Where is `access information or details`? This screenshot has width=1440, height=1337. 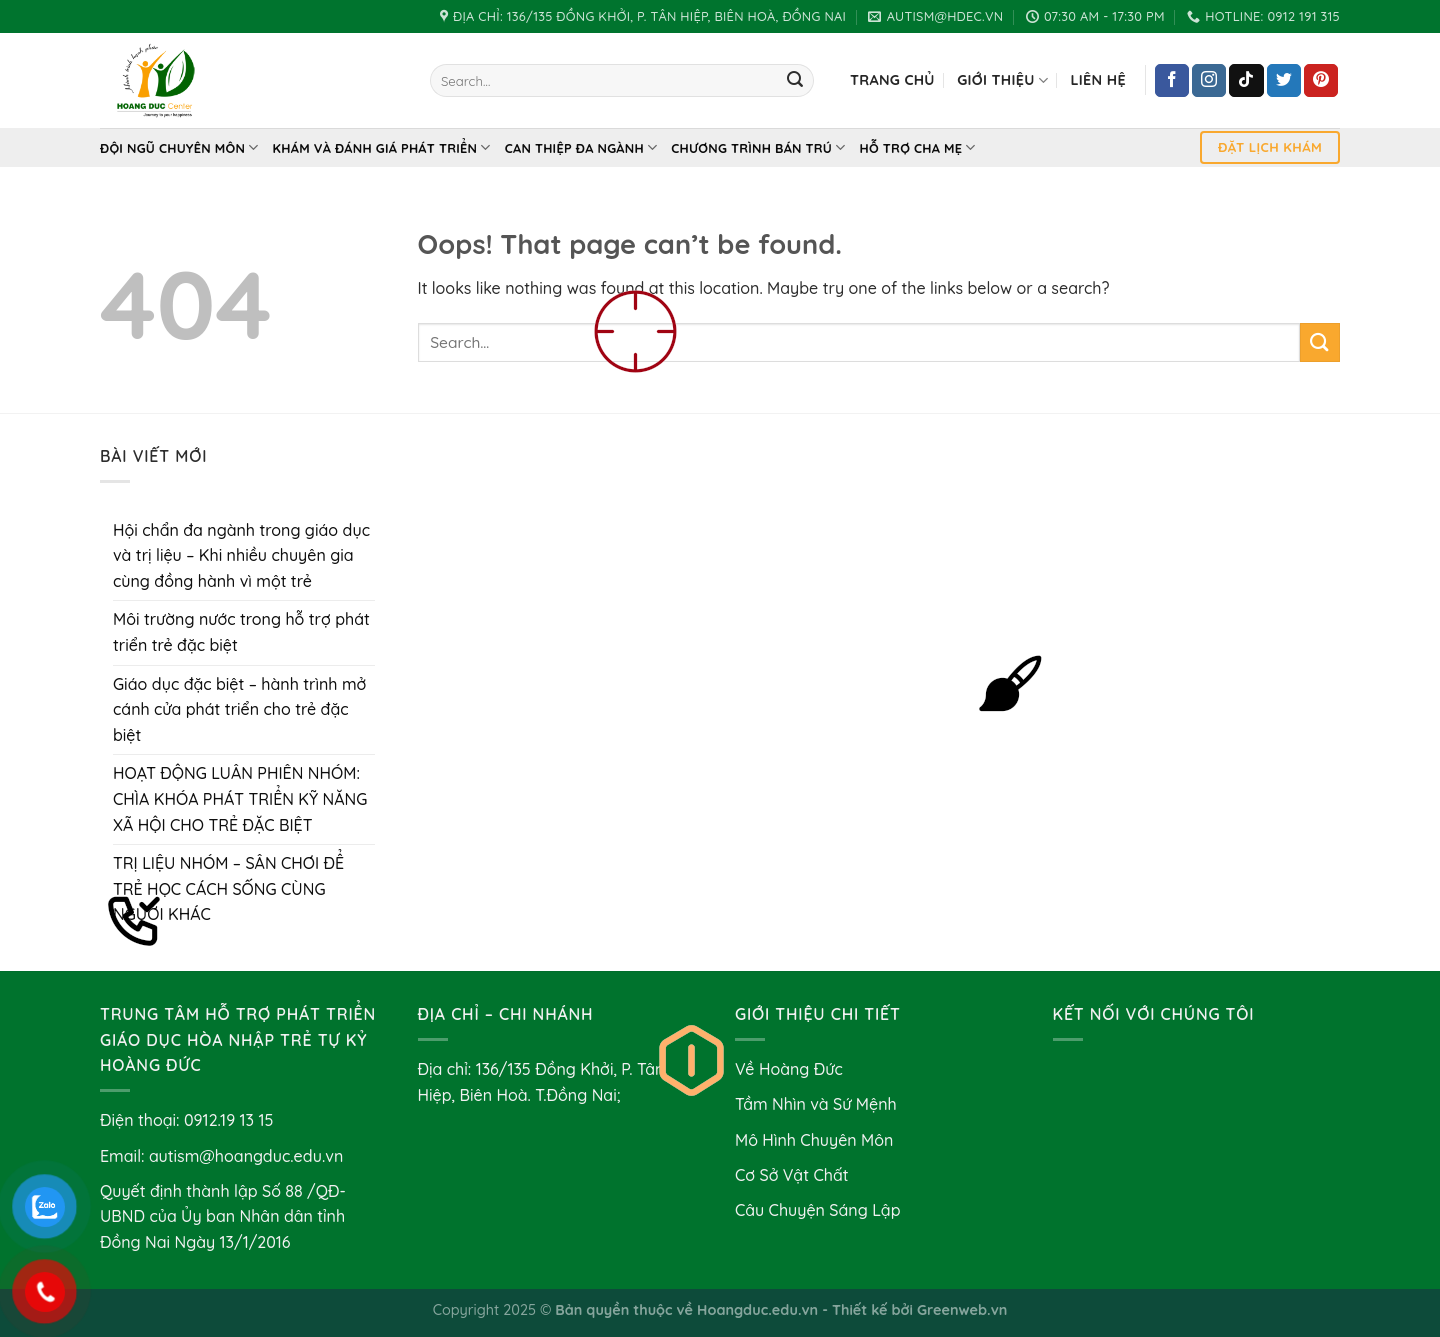 access information or details is located at coordinates (691, 1060).